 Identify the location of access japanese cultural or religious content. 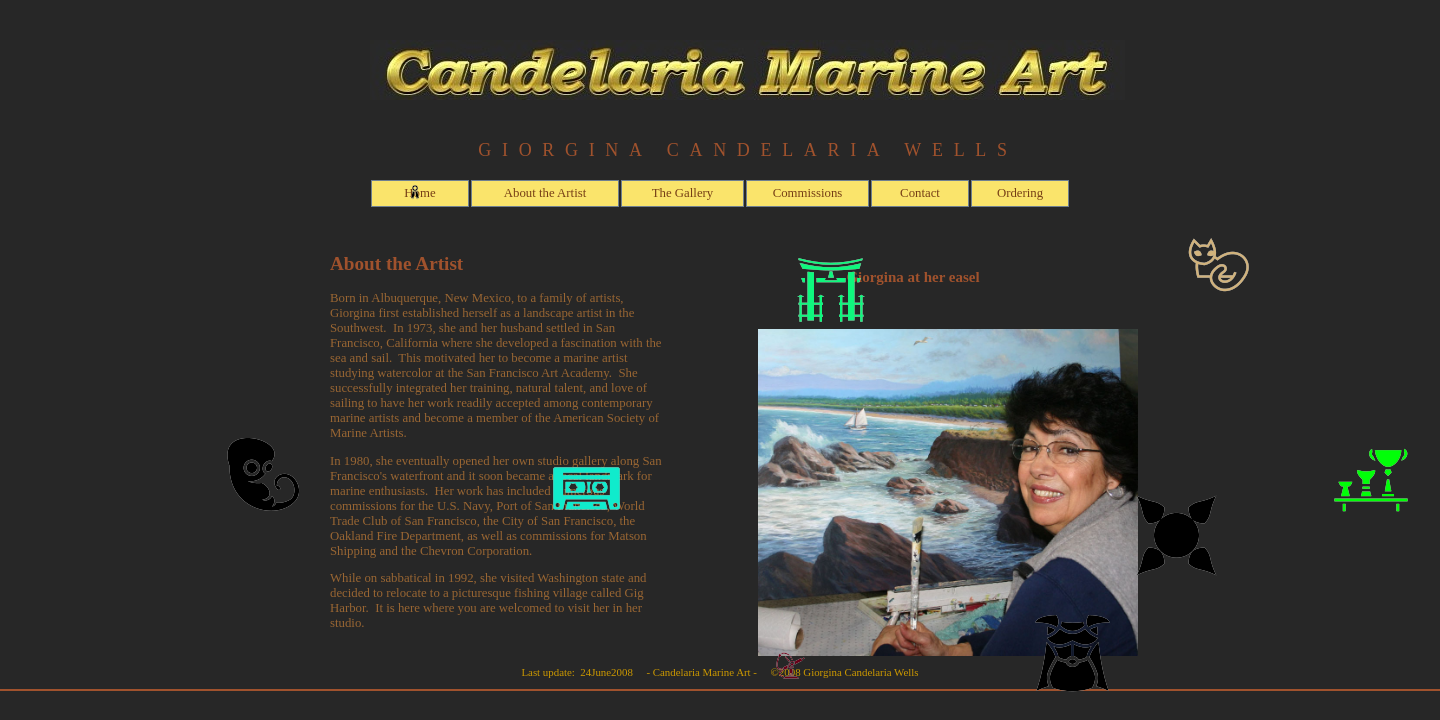
(831, 288).